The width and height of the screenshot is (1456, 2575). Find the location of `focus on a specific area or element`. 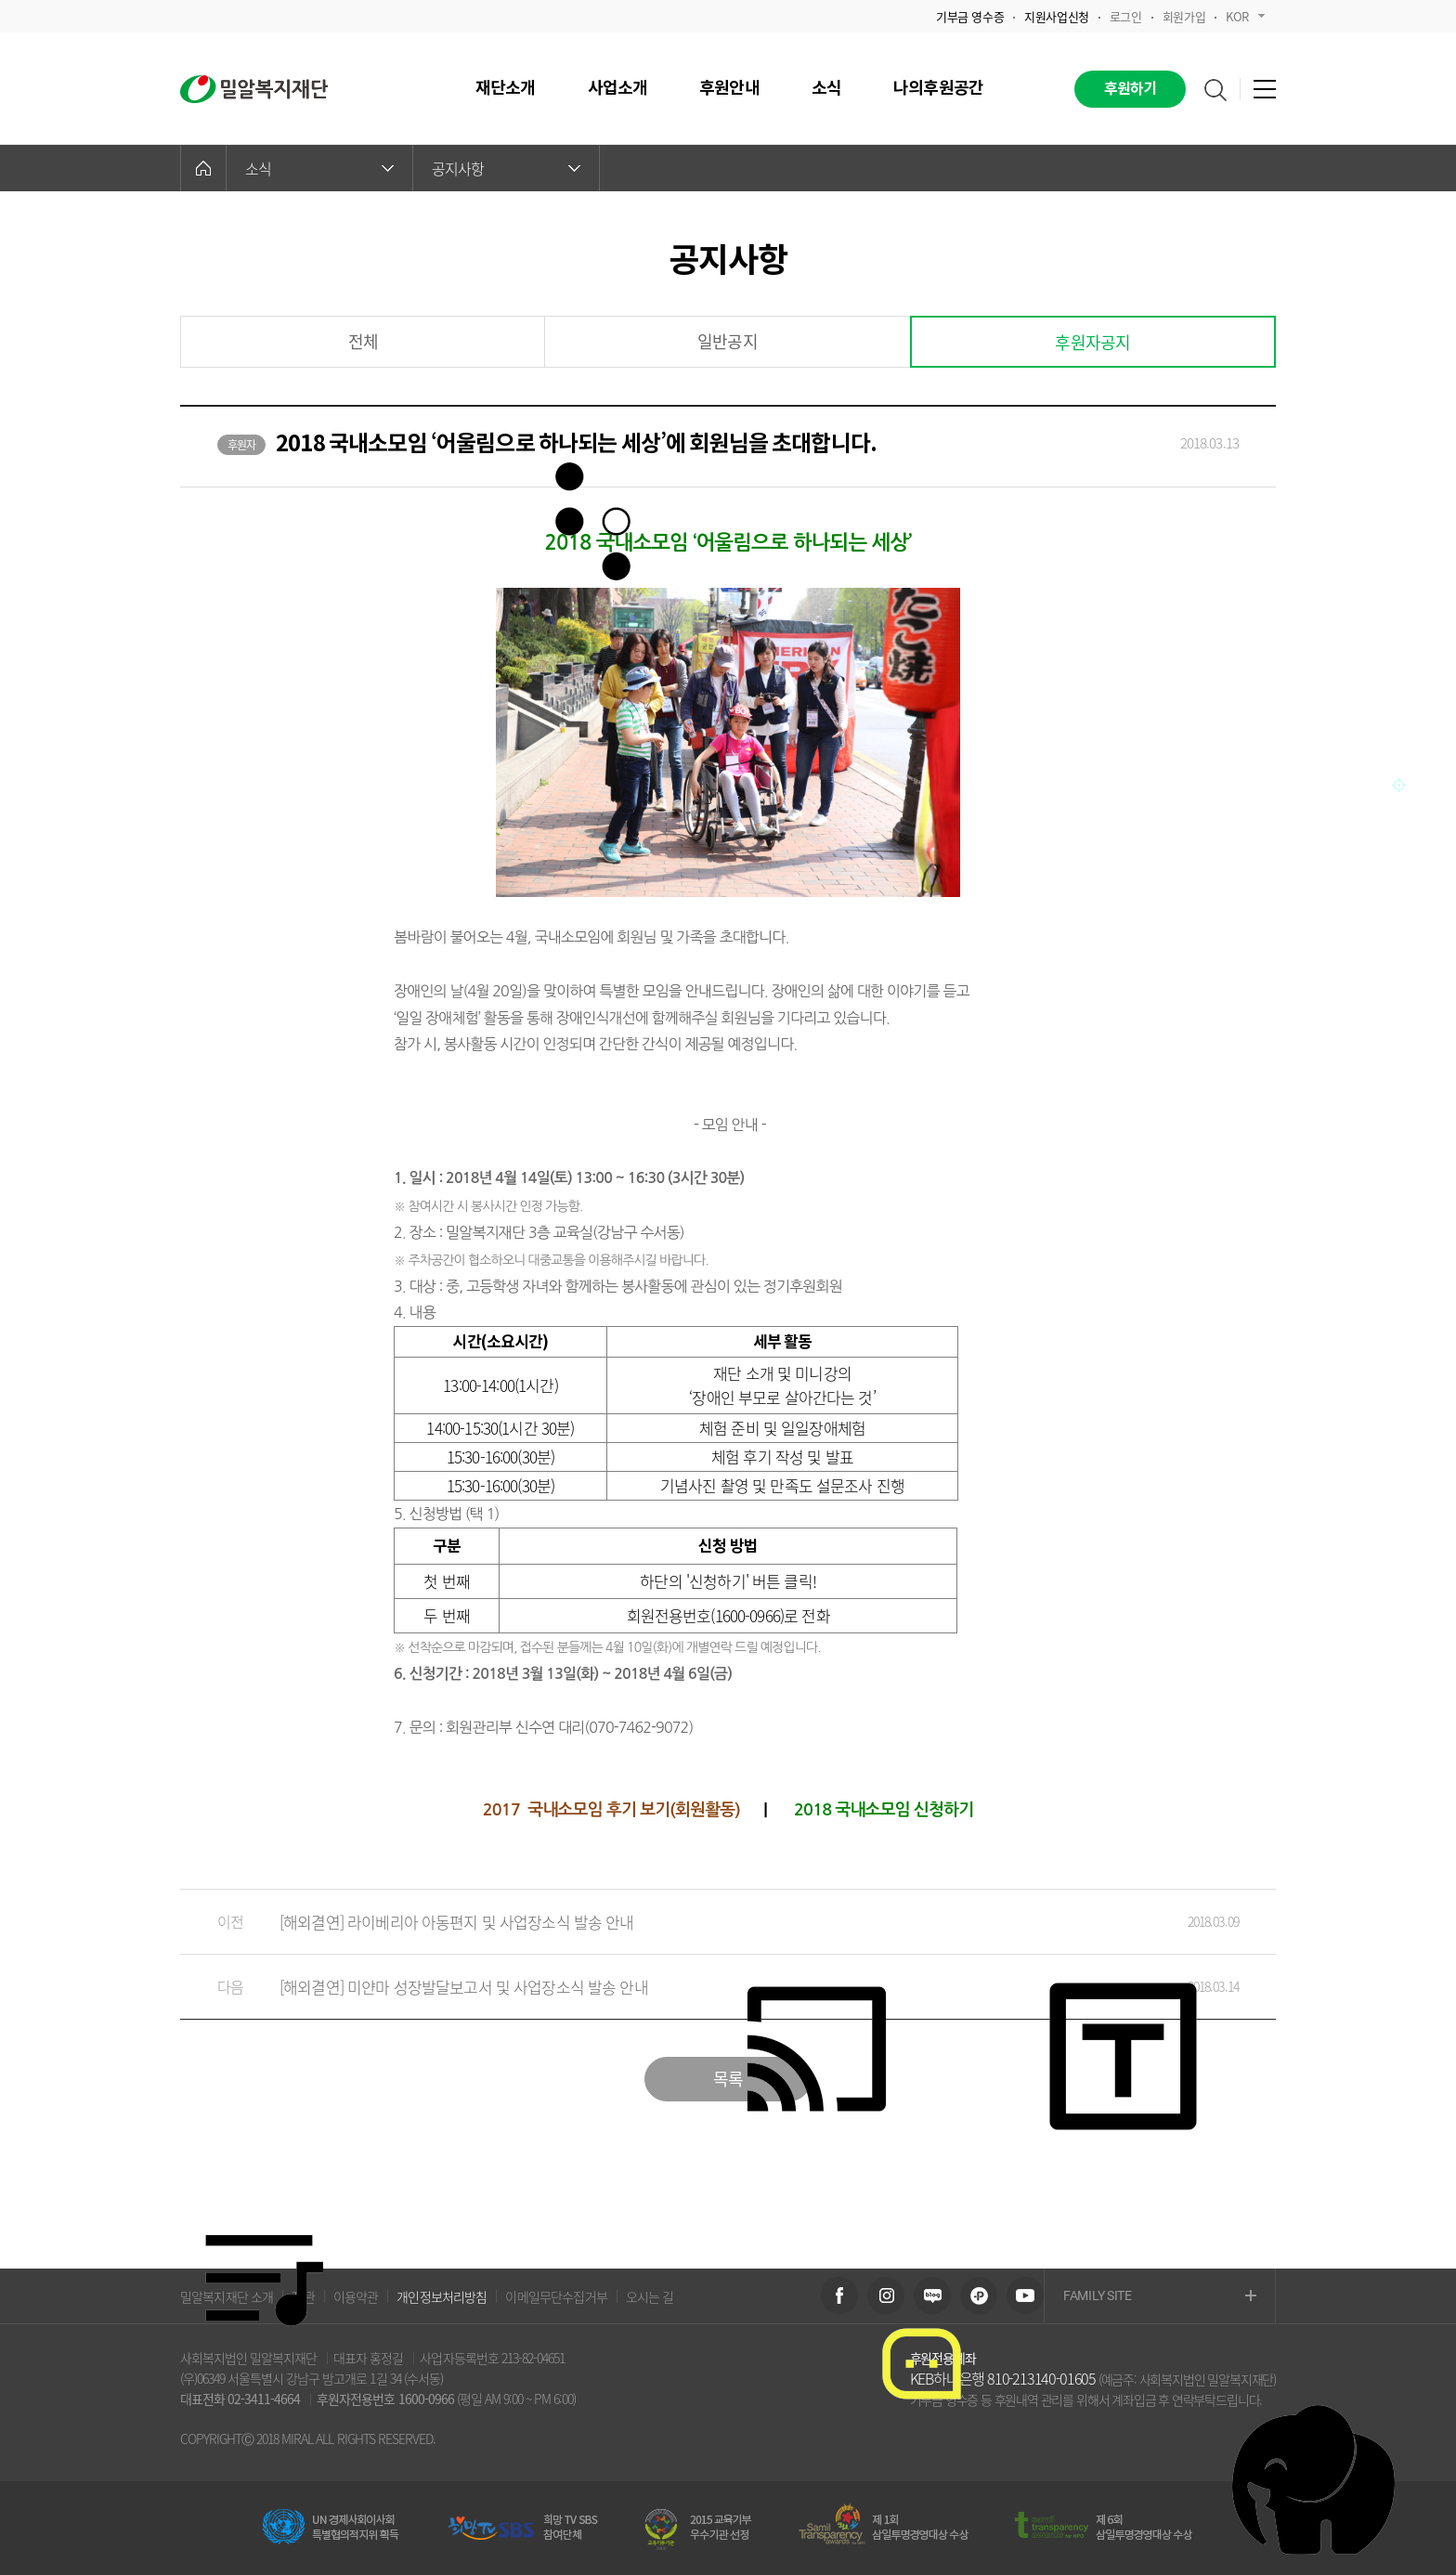

focus on a specific area or element is located at coordinates (1398, 785).